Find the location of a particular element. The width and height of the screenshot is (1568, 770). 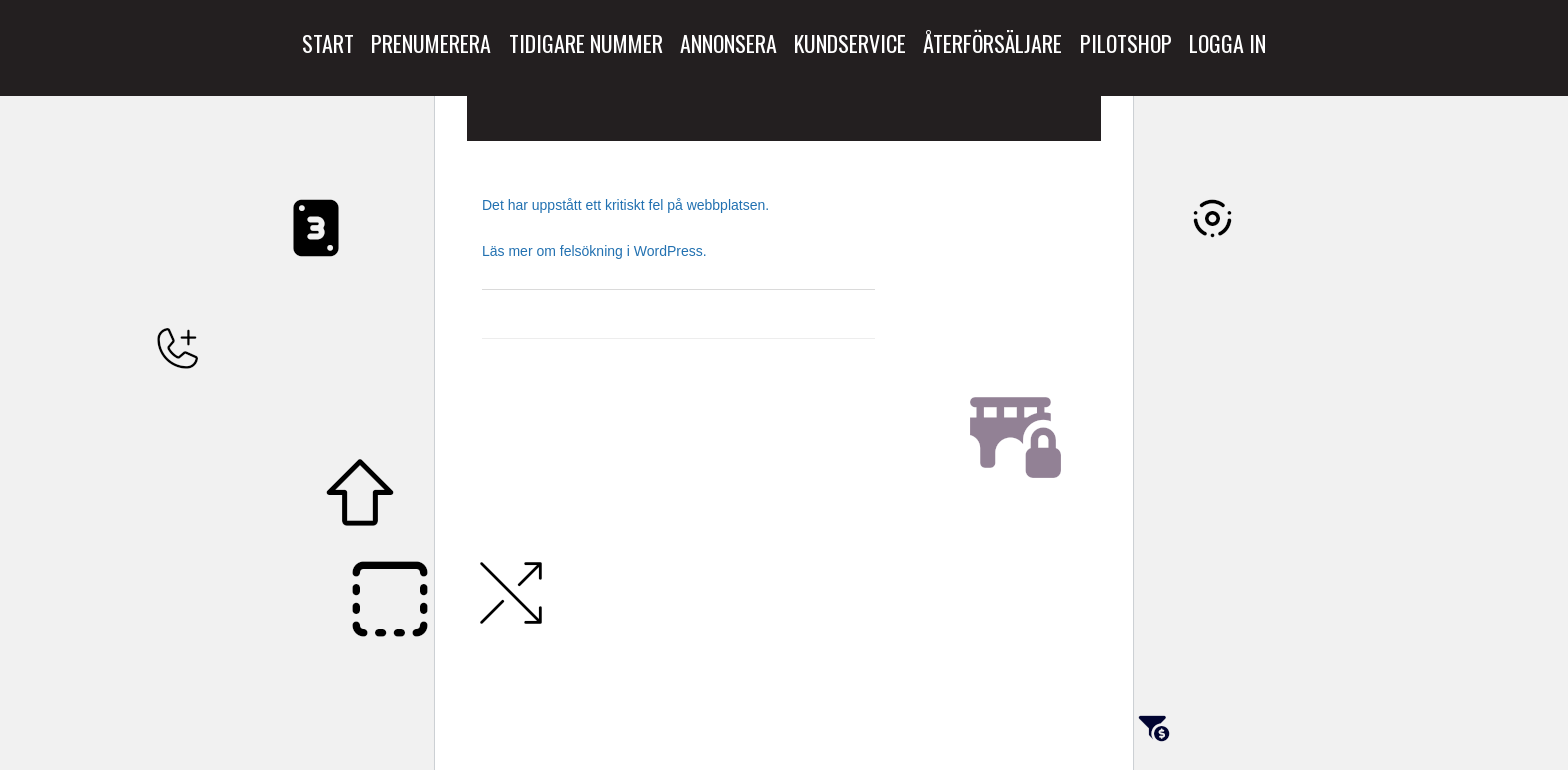

indicates a locked or secured bridge crossing is located at coordinates (1015, 432).